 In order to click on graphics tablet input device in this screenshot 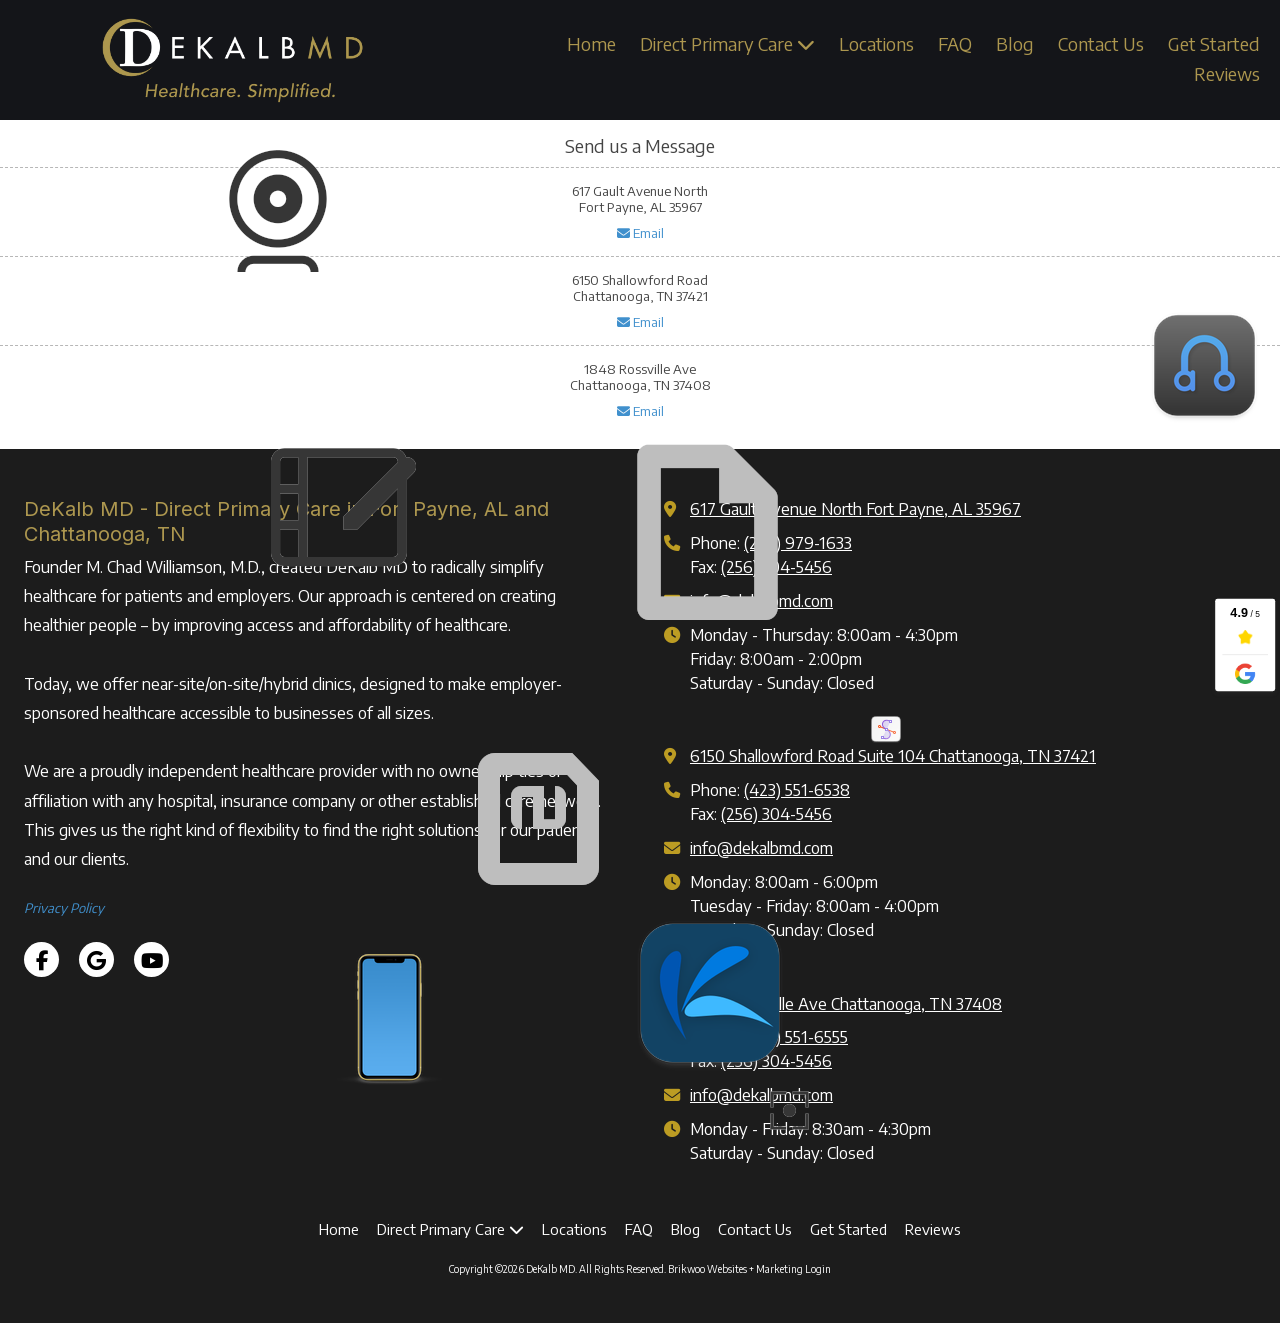, I will do `click(343, 502)`.